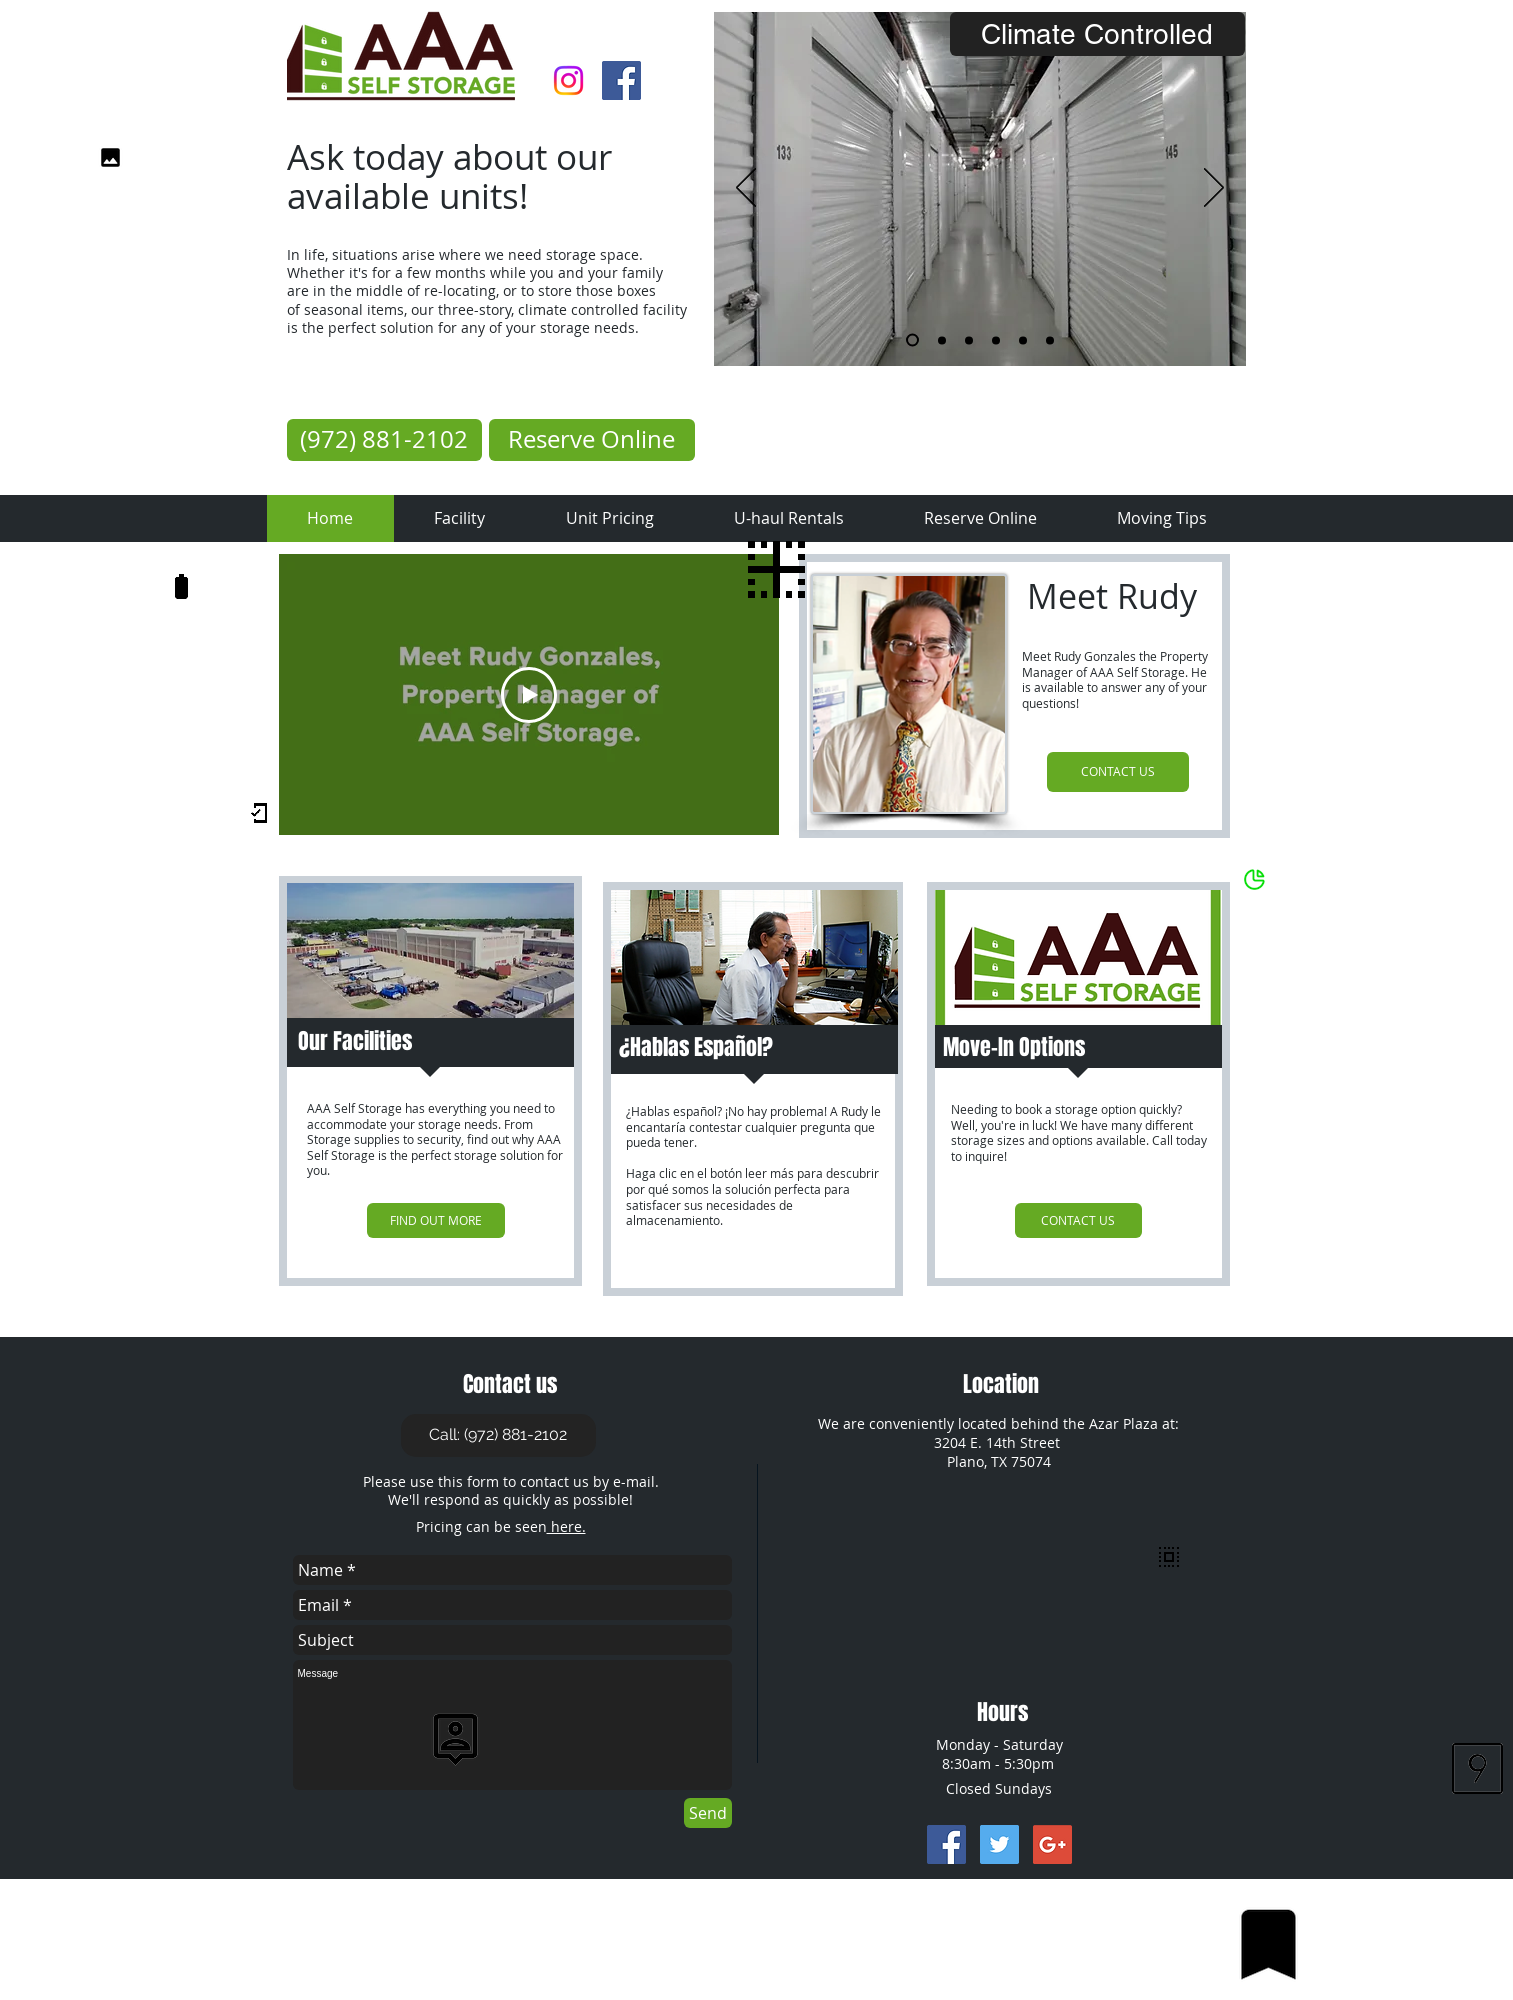 This screenshot has height=2000, width=1513. I want to click on save this item for later, so click(1268, 1944).